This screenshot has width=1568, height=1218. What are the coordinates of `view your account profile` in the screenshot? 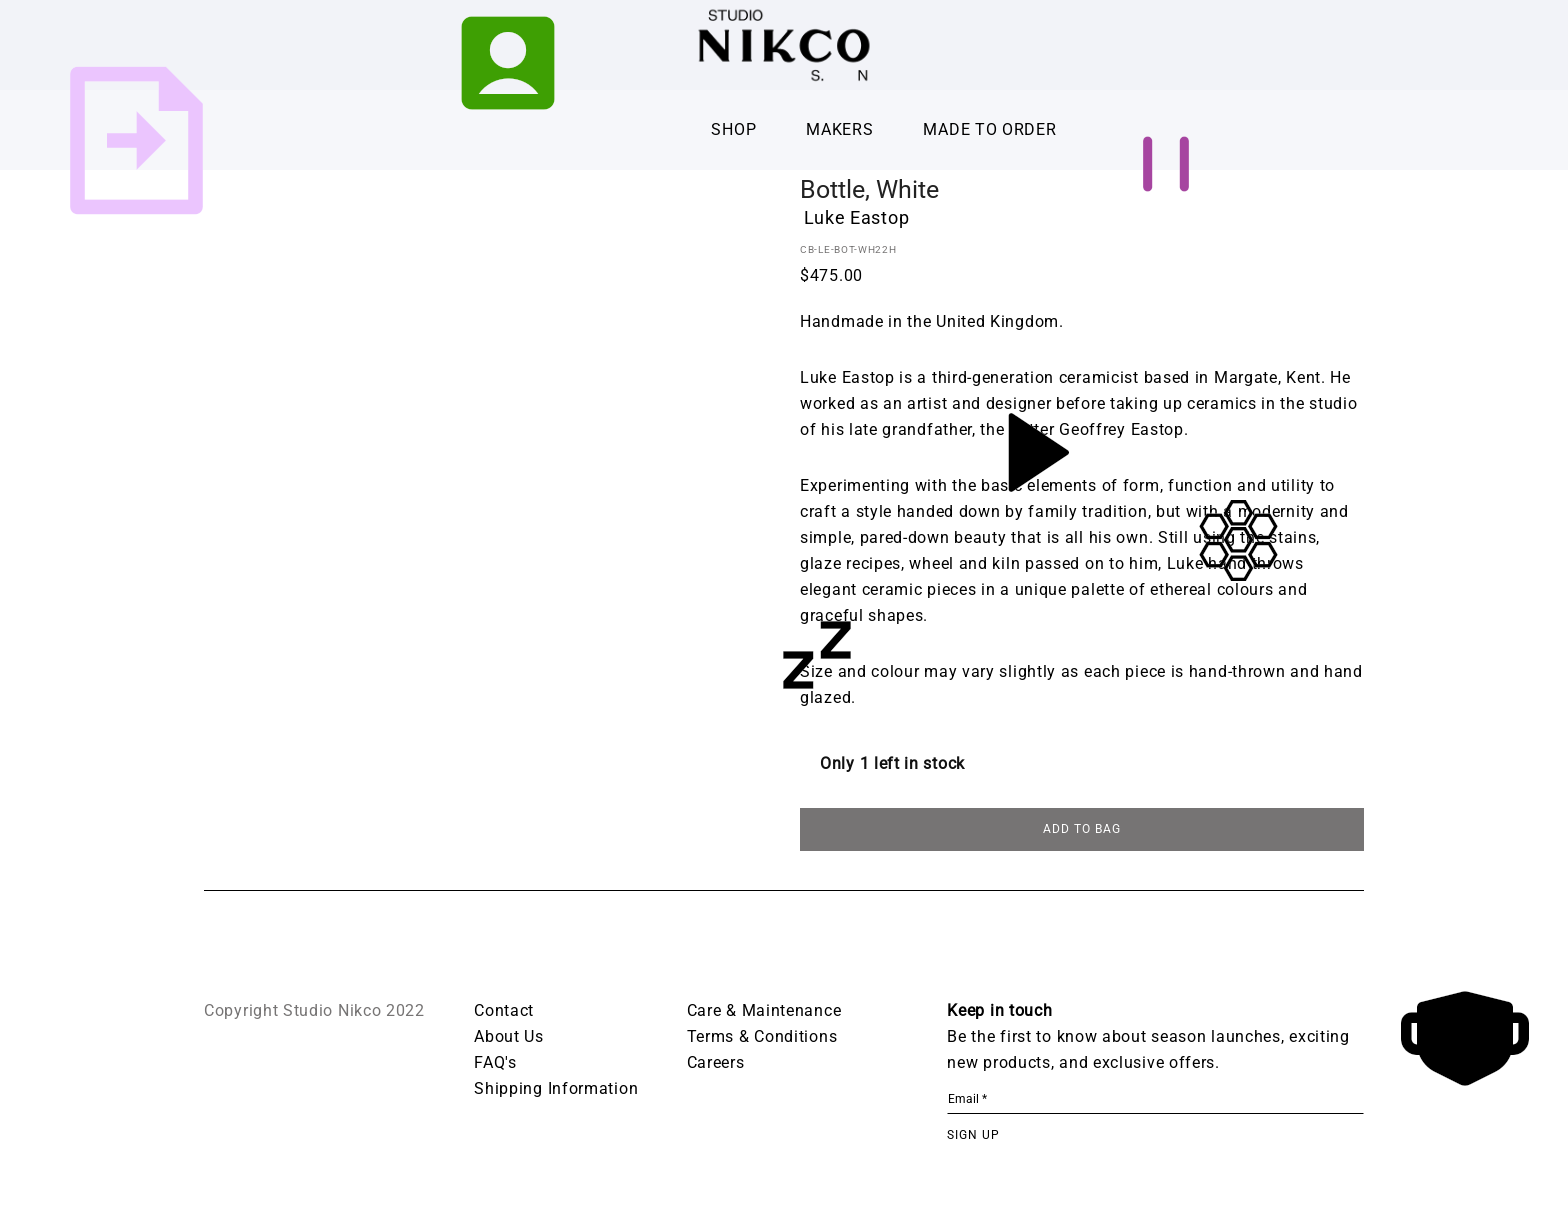 It's located at (508, 63).